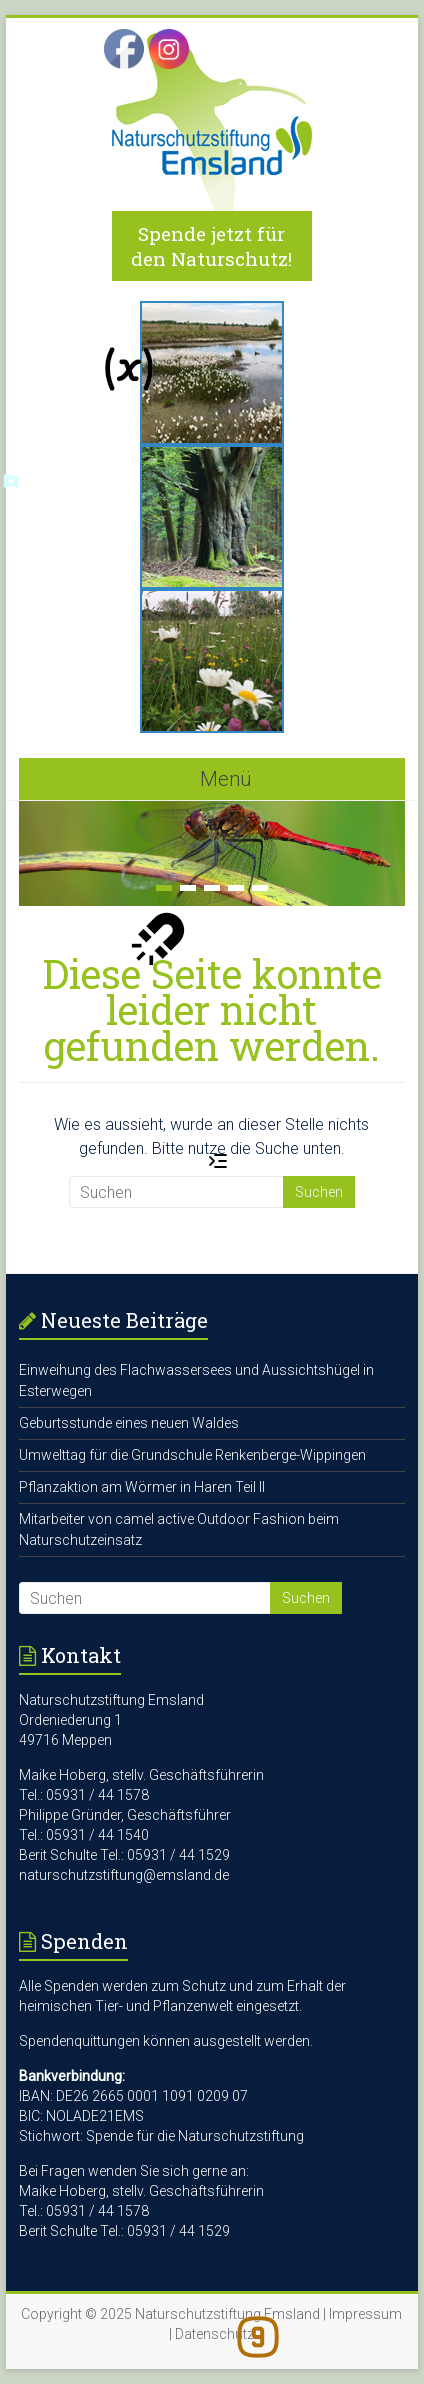 The image size is (424, 2384). I want to click on access jewish religious texts or torah content, so click(11, 481).